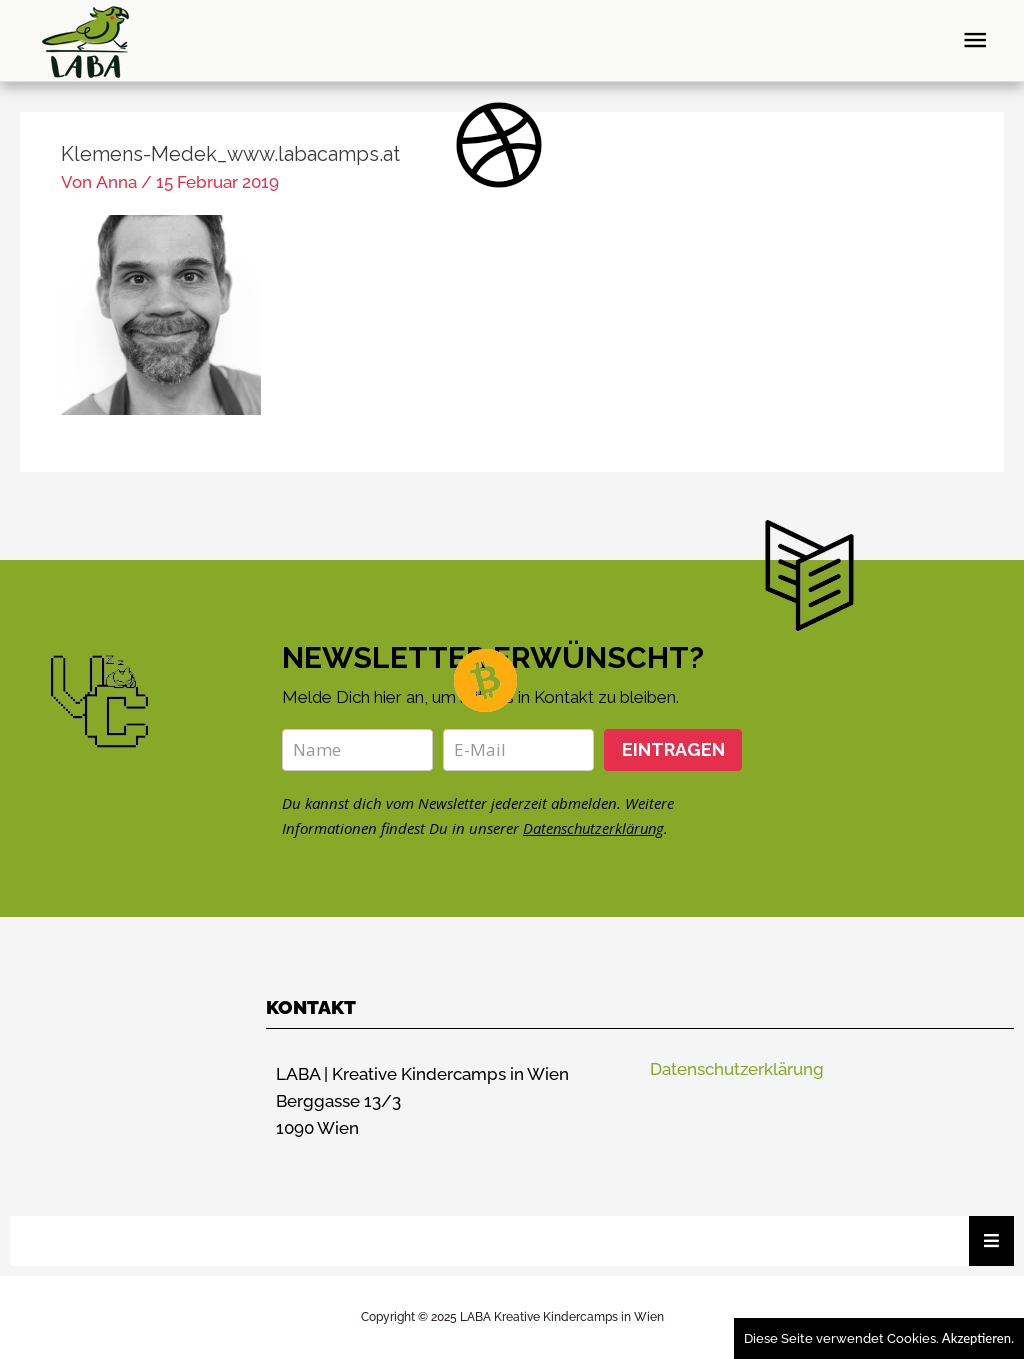 This screenshot has width=1024, height=1359. Describe the element at coordinates (499, 145) in the screenshot. I see `dribbble logo` at that location.